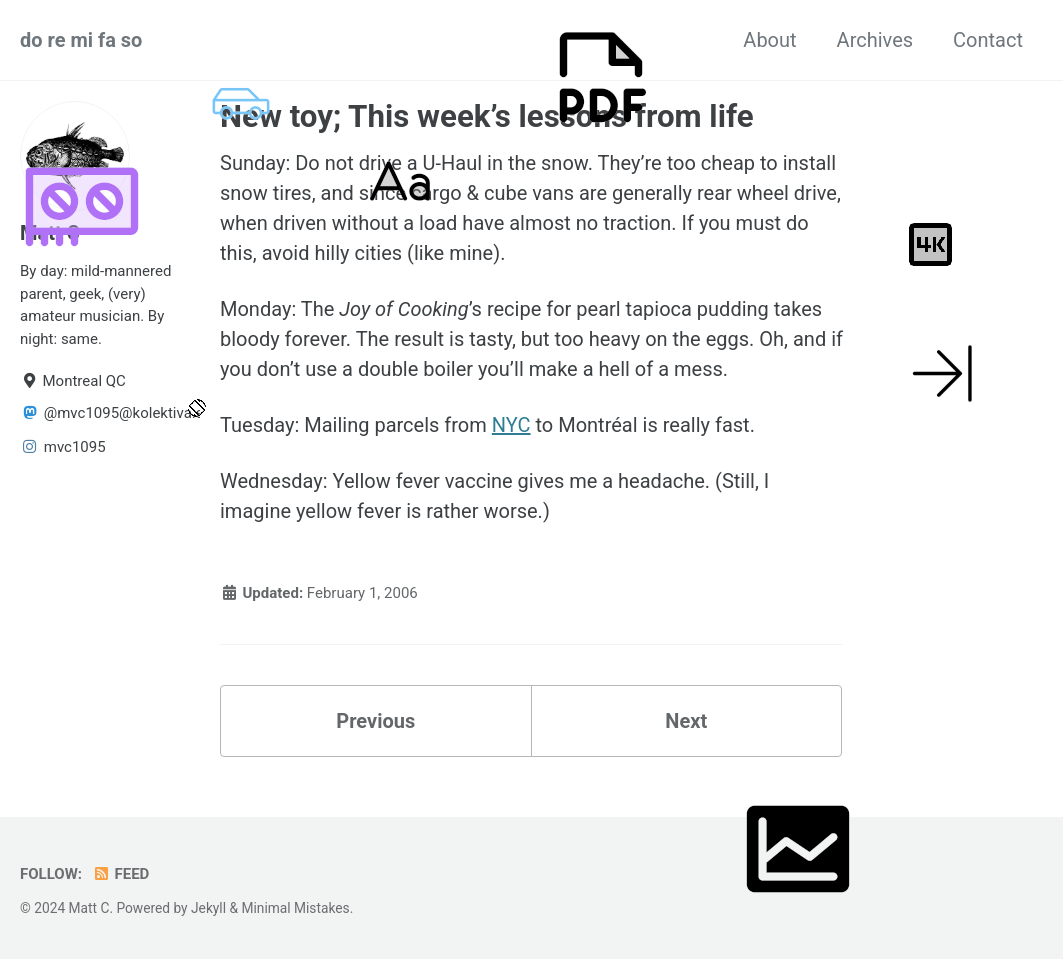  Describe the element at coordinates (943, 373) in the screenshot. I see `go to end or last item` at that location.